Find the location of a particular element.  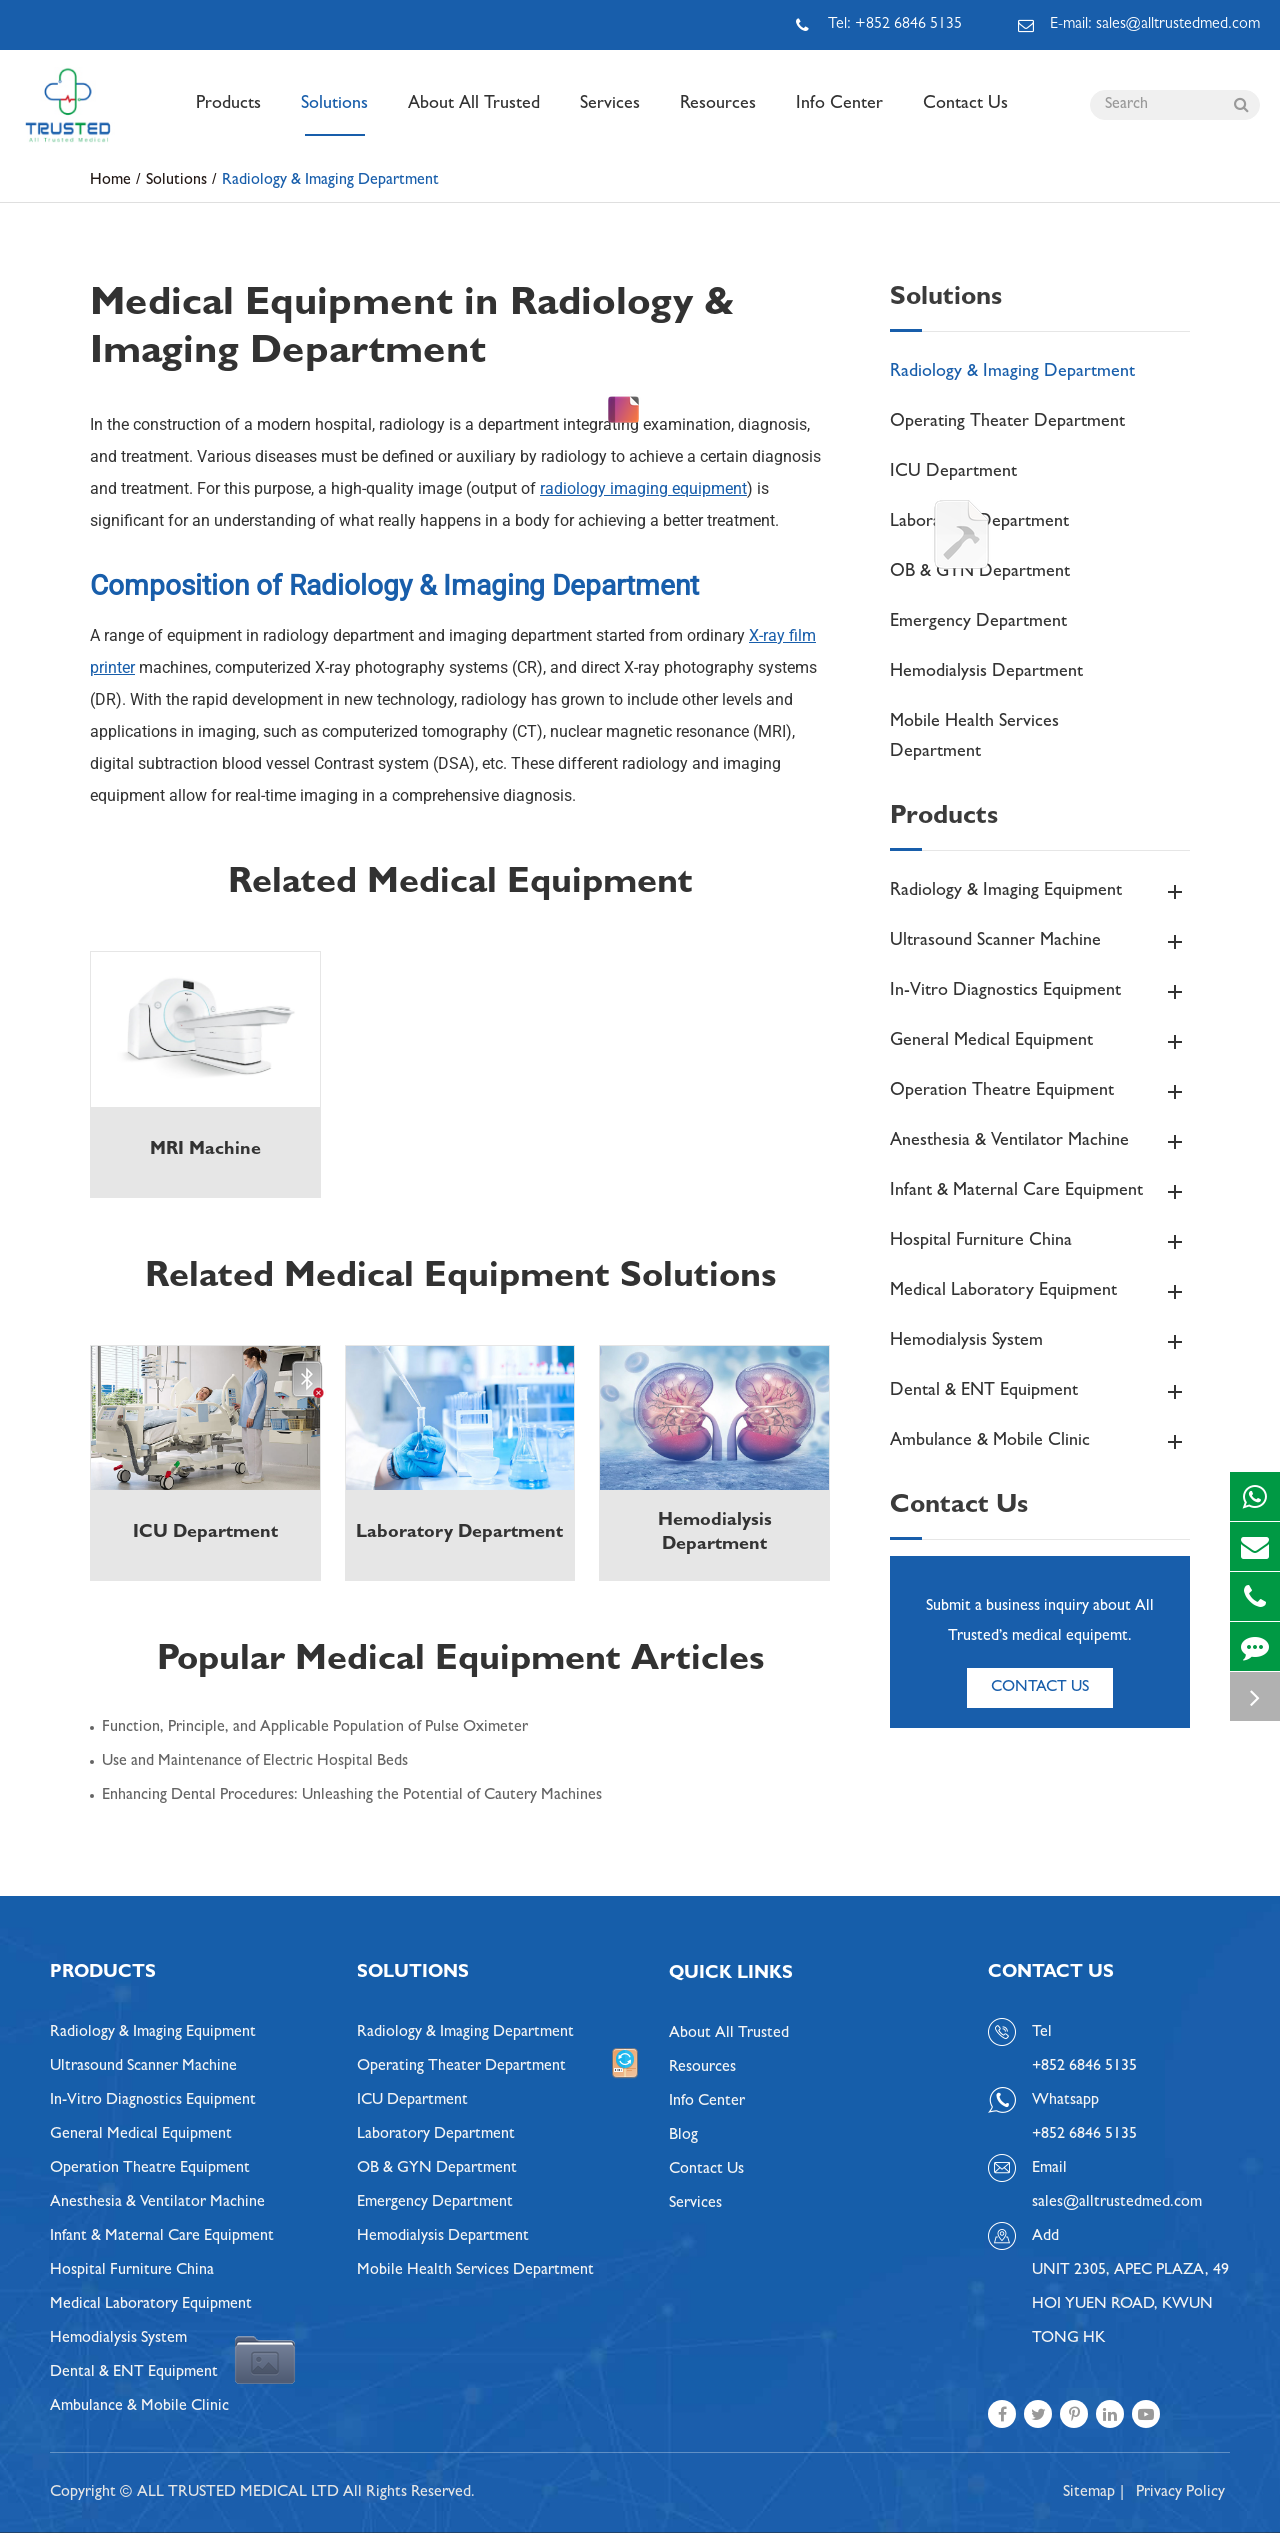

bluetooth is currently disabled is located at coordinates (307, 1379).